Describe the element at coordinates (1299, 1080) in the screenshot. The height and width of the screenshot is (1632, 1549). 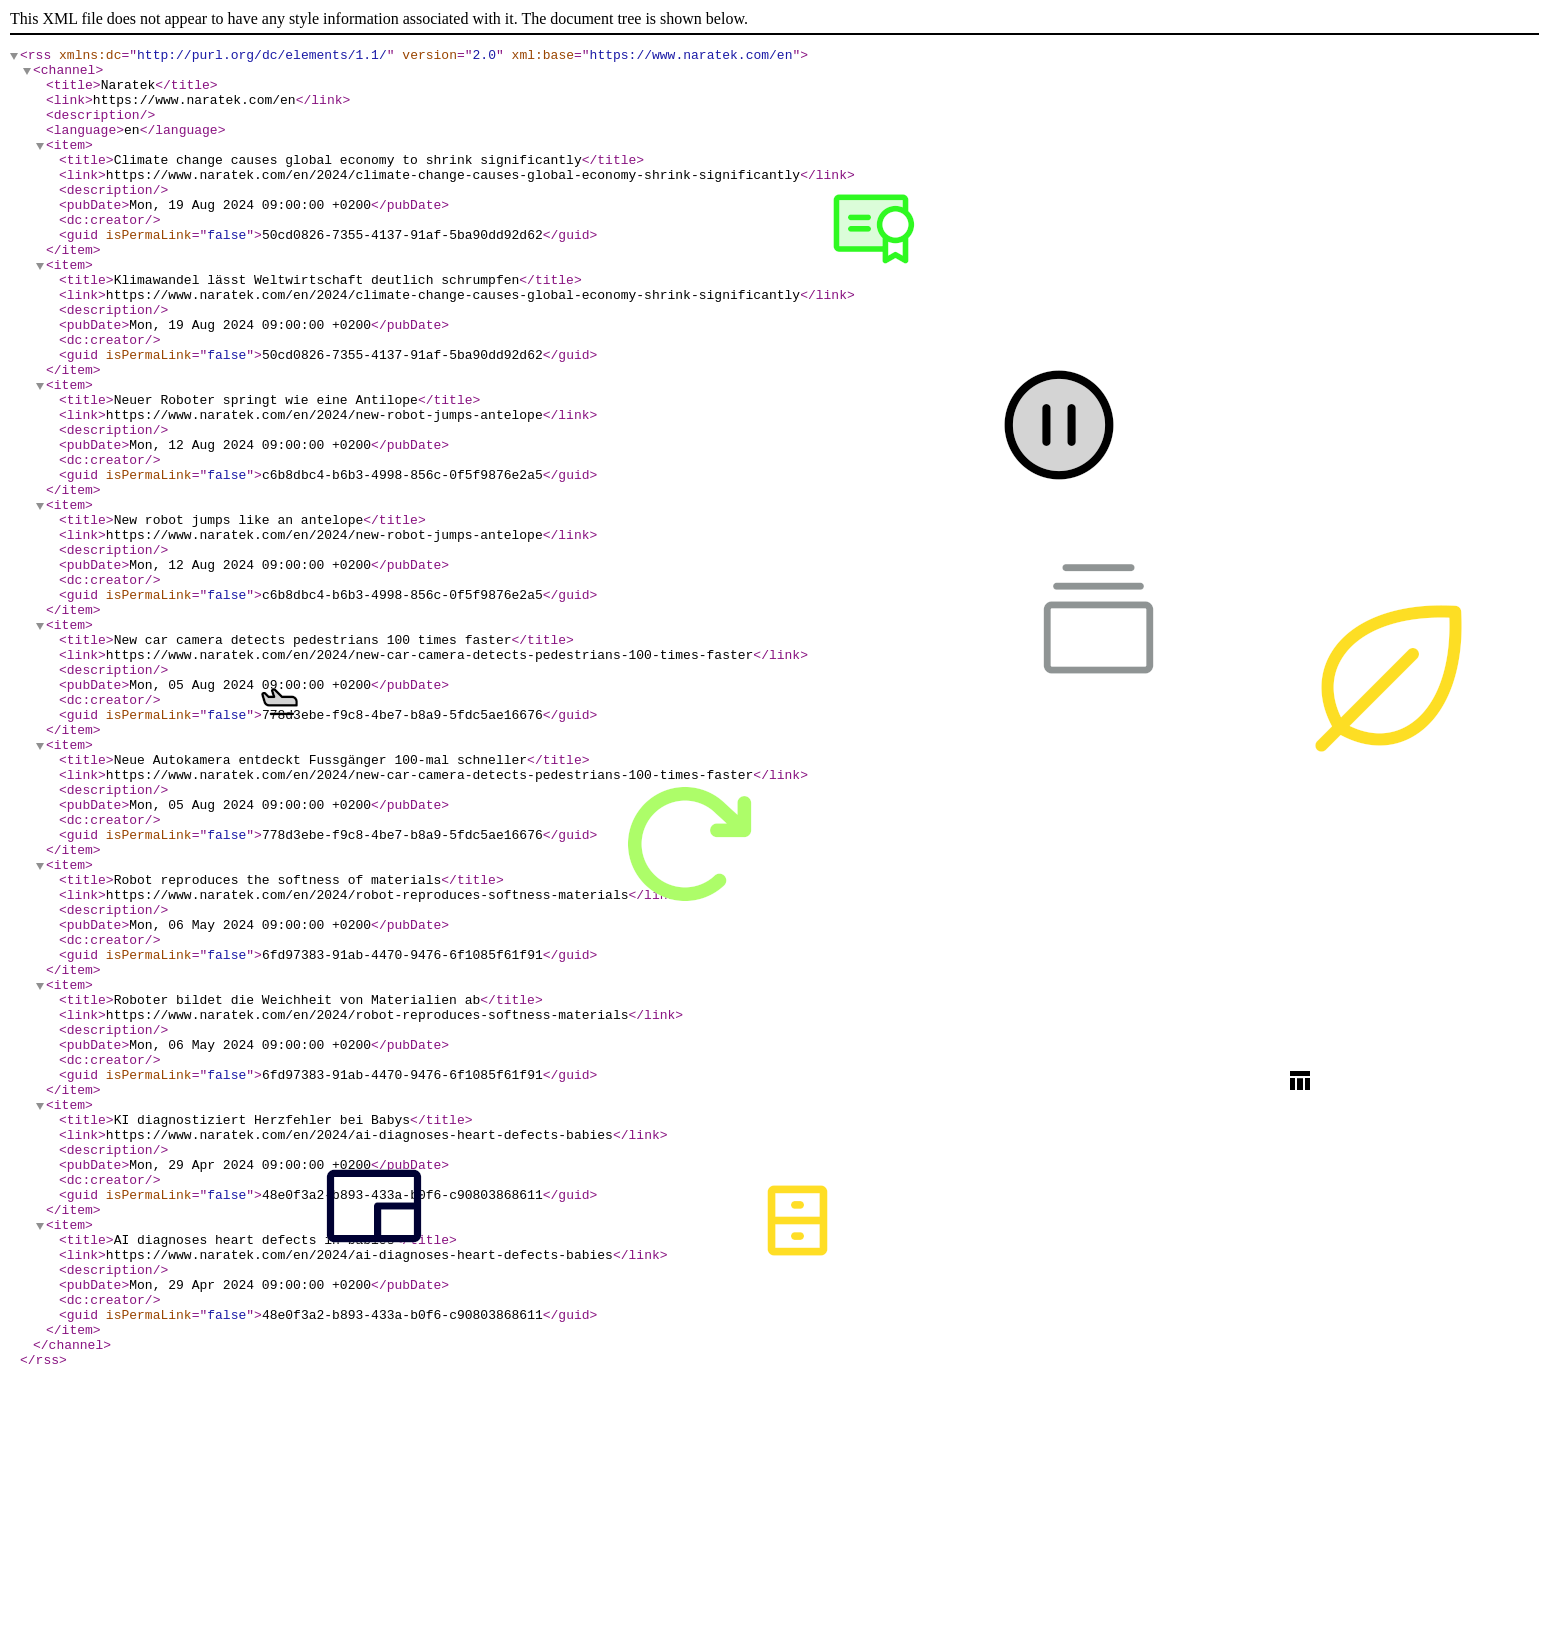
I see `view data in table format` at that location.